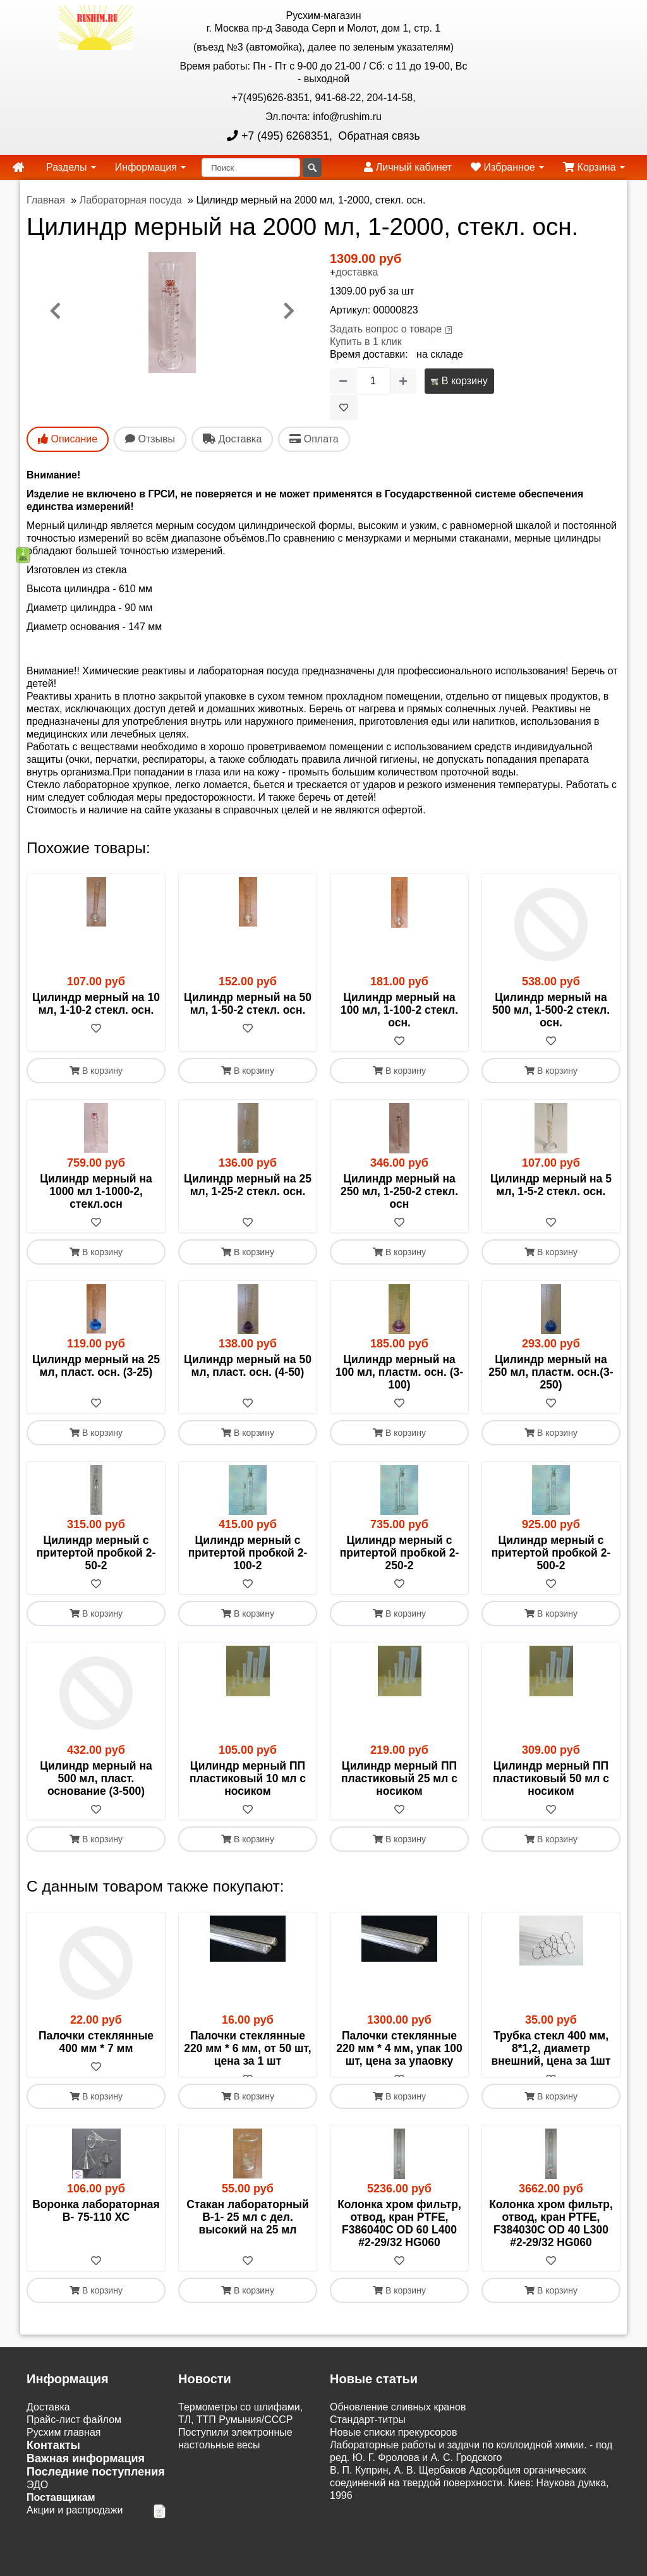 The height and width of the screenshot is (2576, 647). What do you see at coordinates (23, 555) in the screenshot?
I see `android app installation package file` at bounding box center [23, 555].